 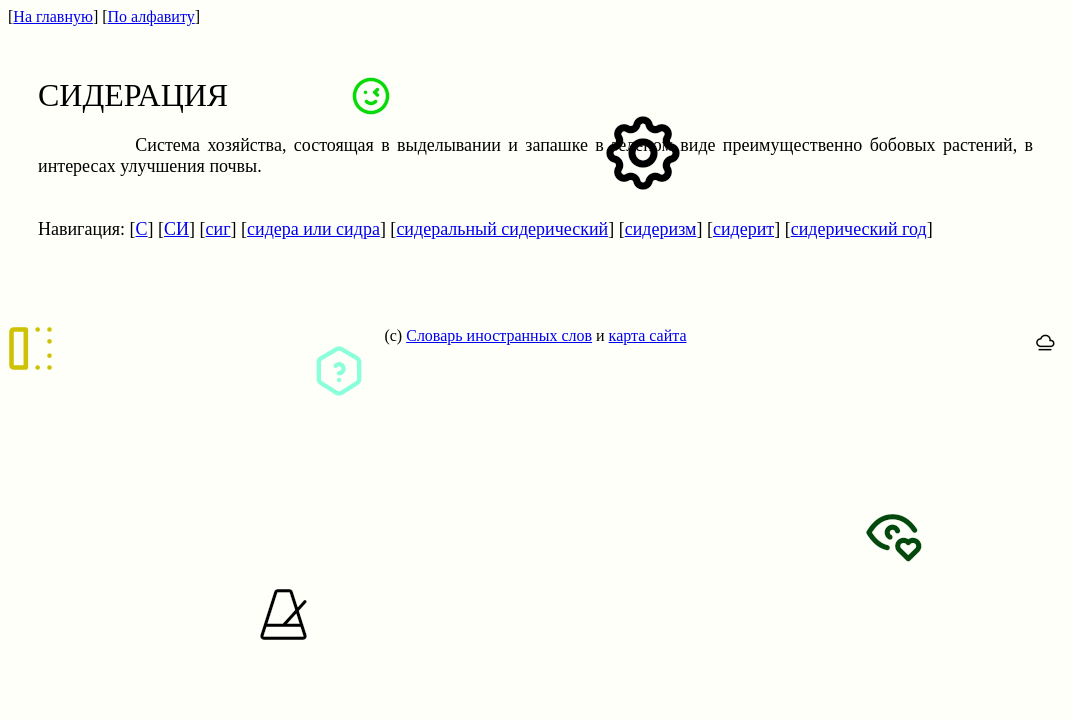 What do you see at coordinates (892, 532) in the screenshot?
I see `add to favorites while viewing` at bounding box center [892, 532].